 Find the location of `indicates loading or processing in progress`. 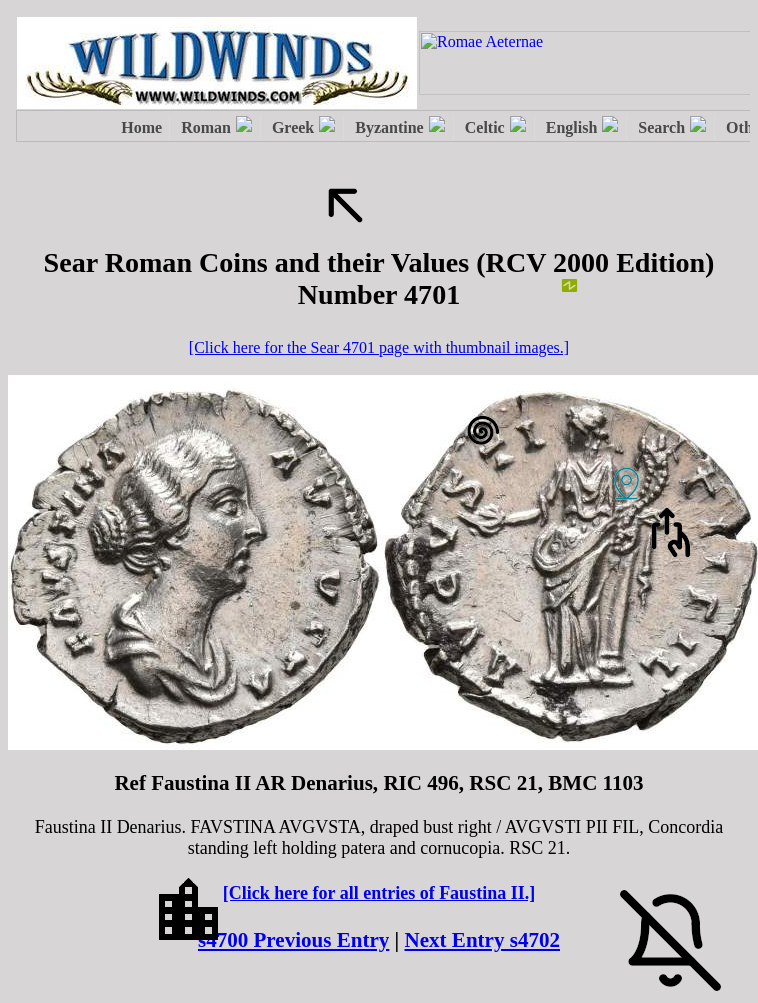

indicates loading or processing in progress is located at coordinates (482, 431).